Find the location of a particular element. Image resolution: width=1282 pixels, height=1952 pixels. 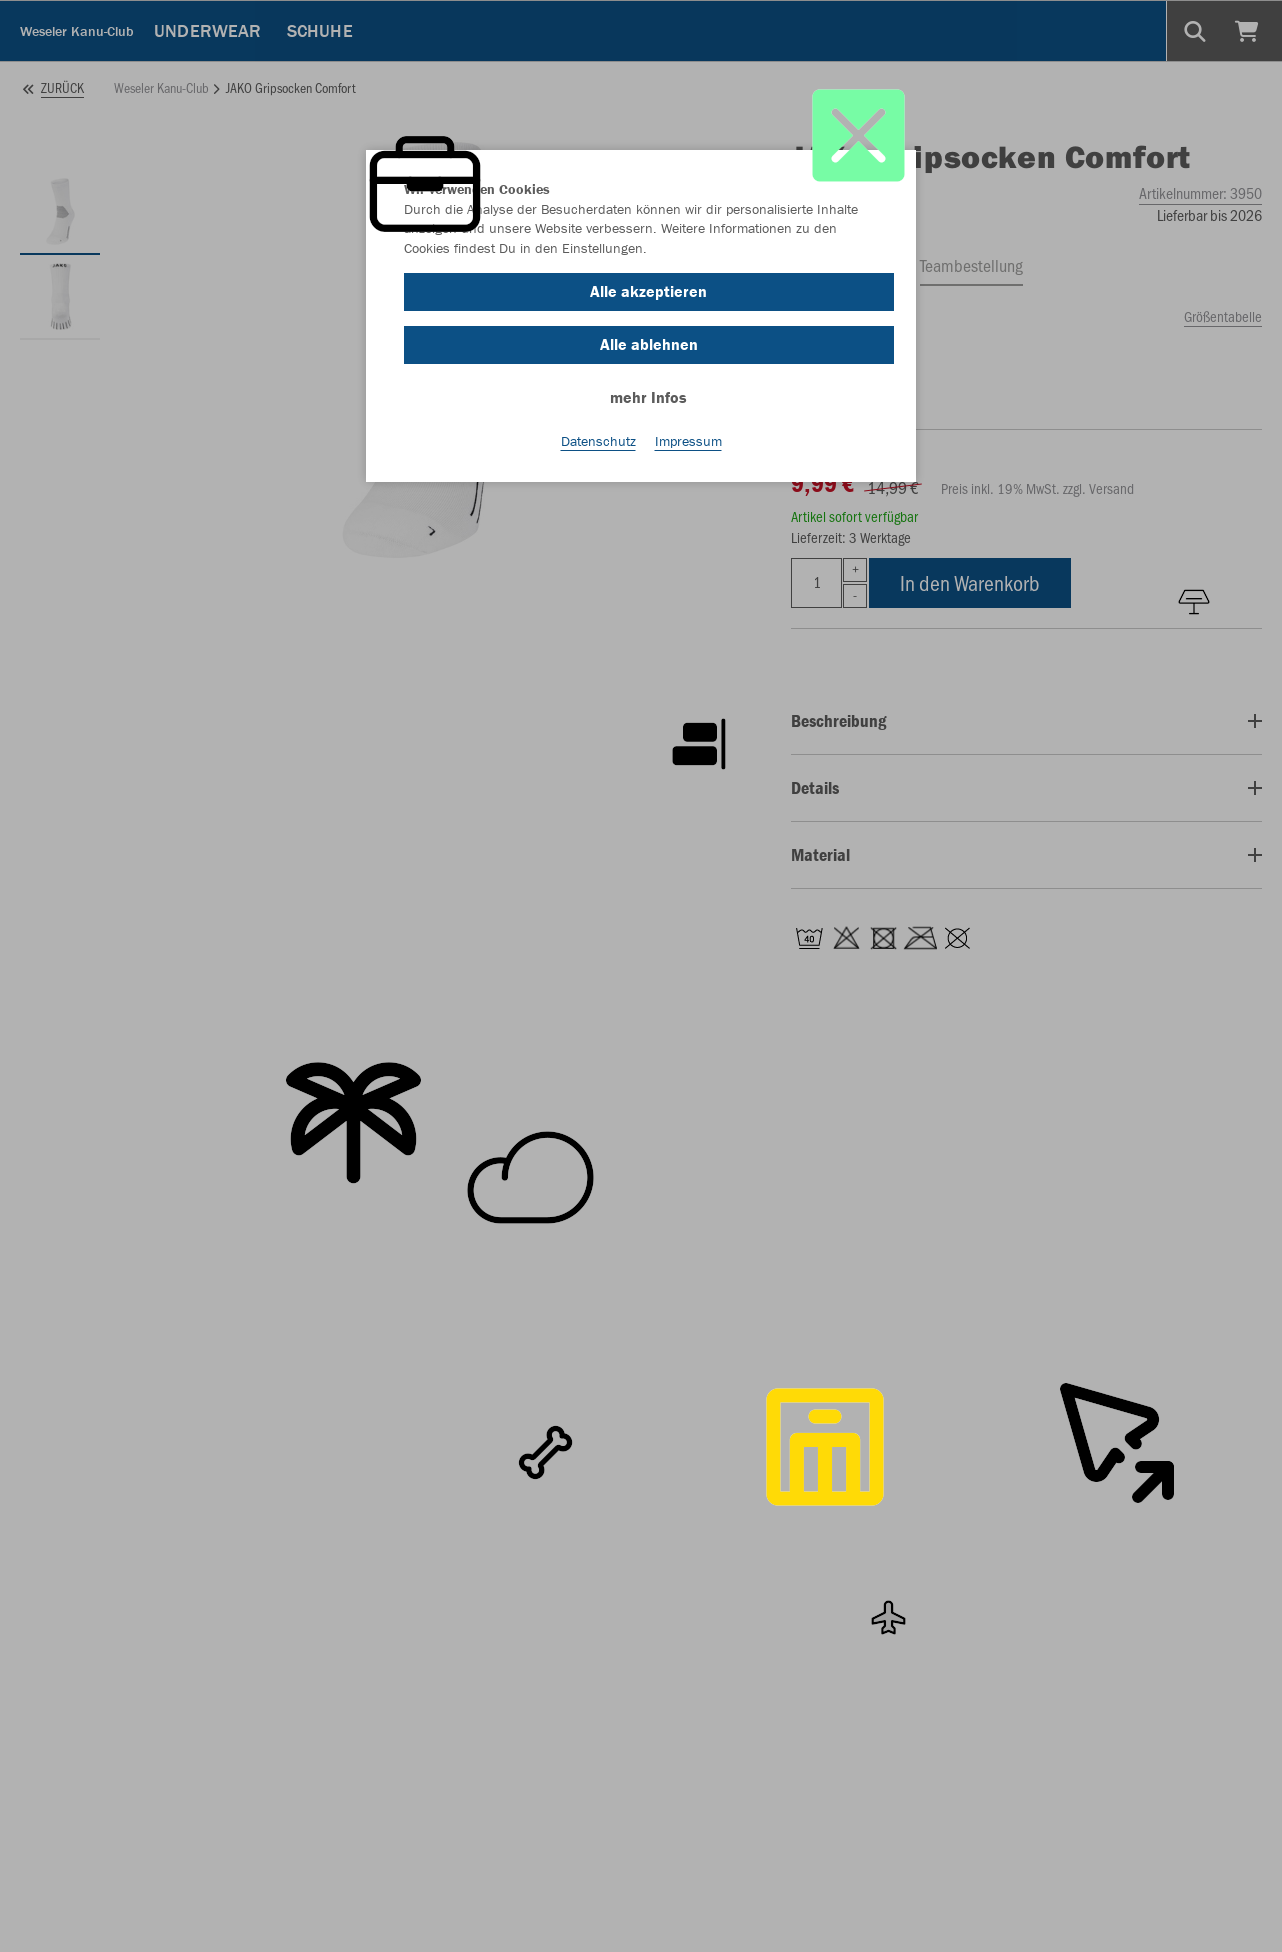

share cursor or pointer location is located at coordinates (1114, 1437).